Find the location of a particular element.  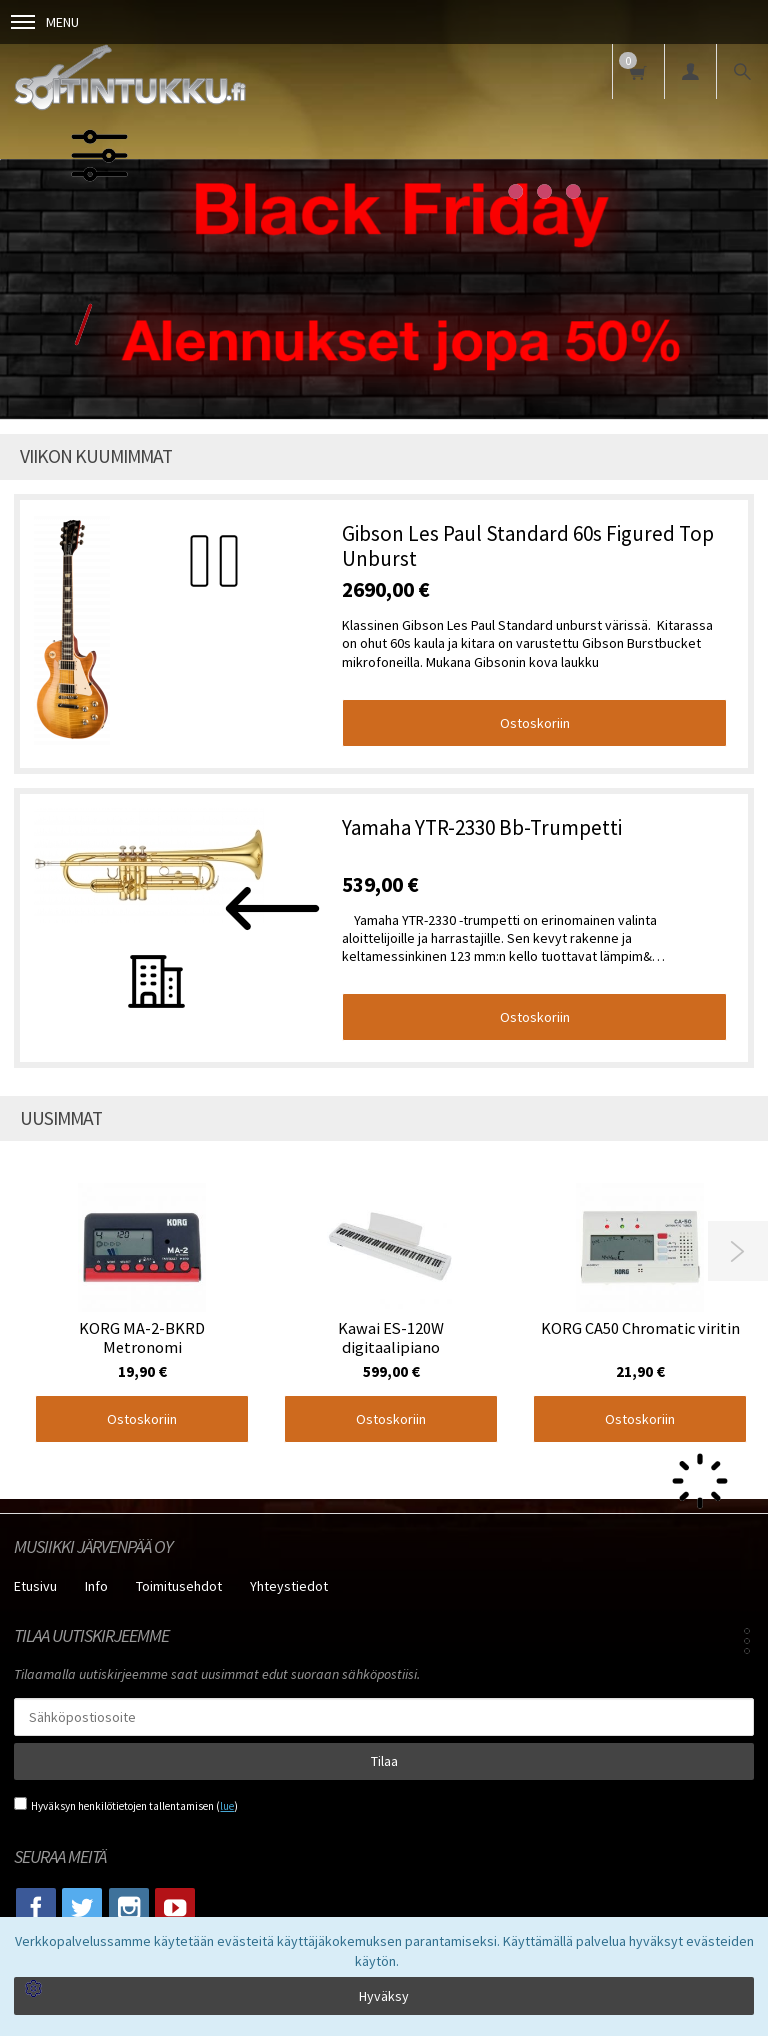

indicates a disabled or unavailable feature is located at coordinates (83, 324).